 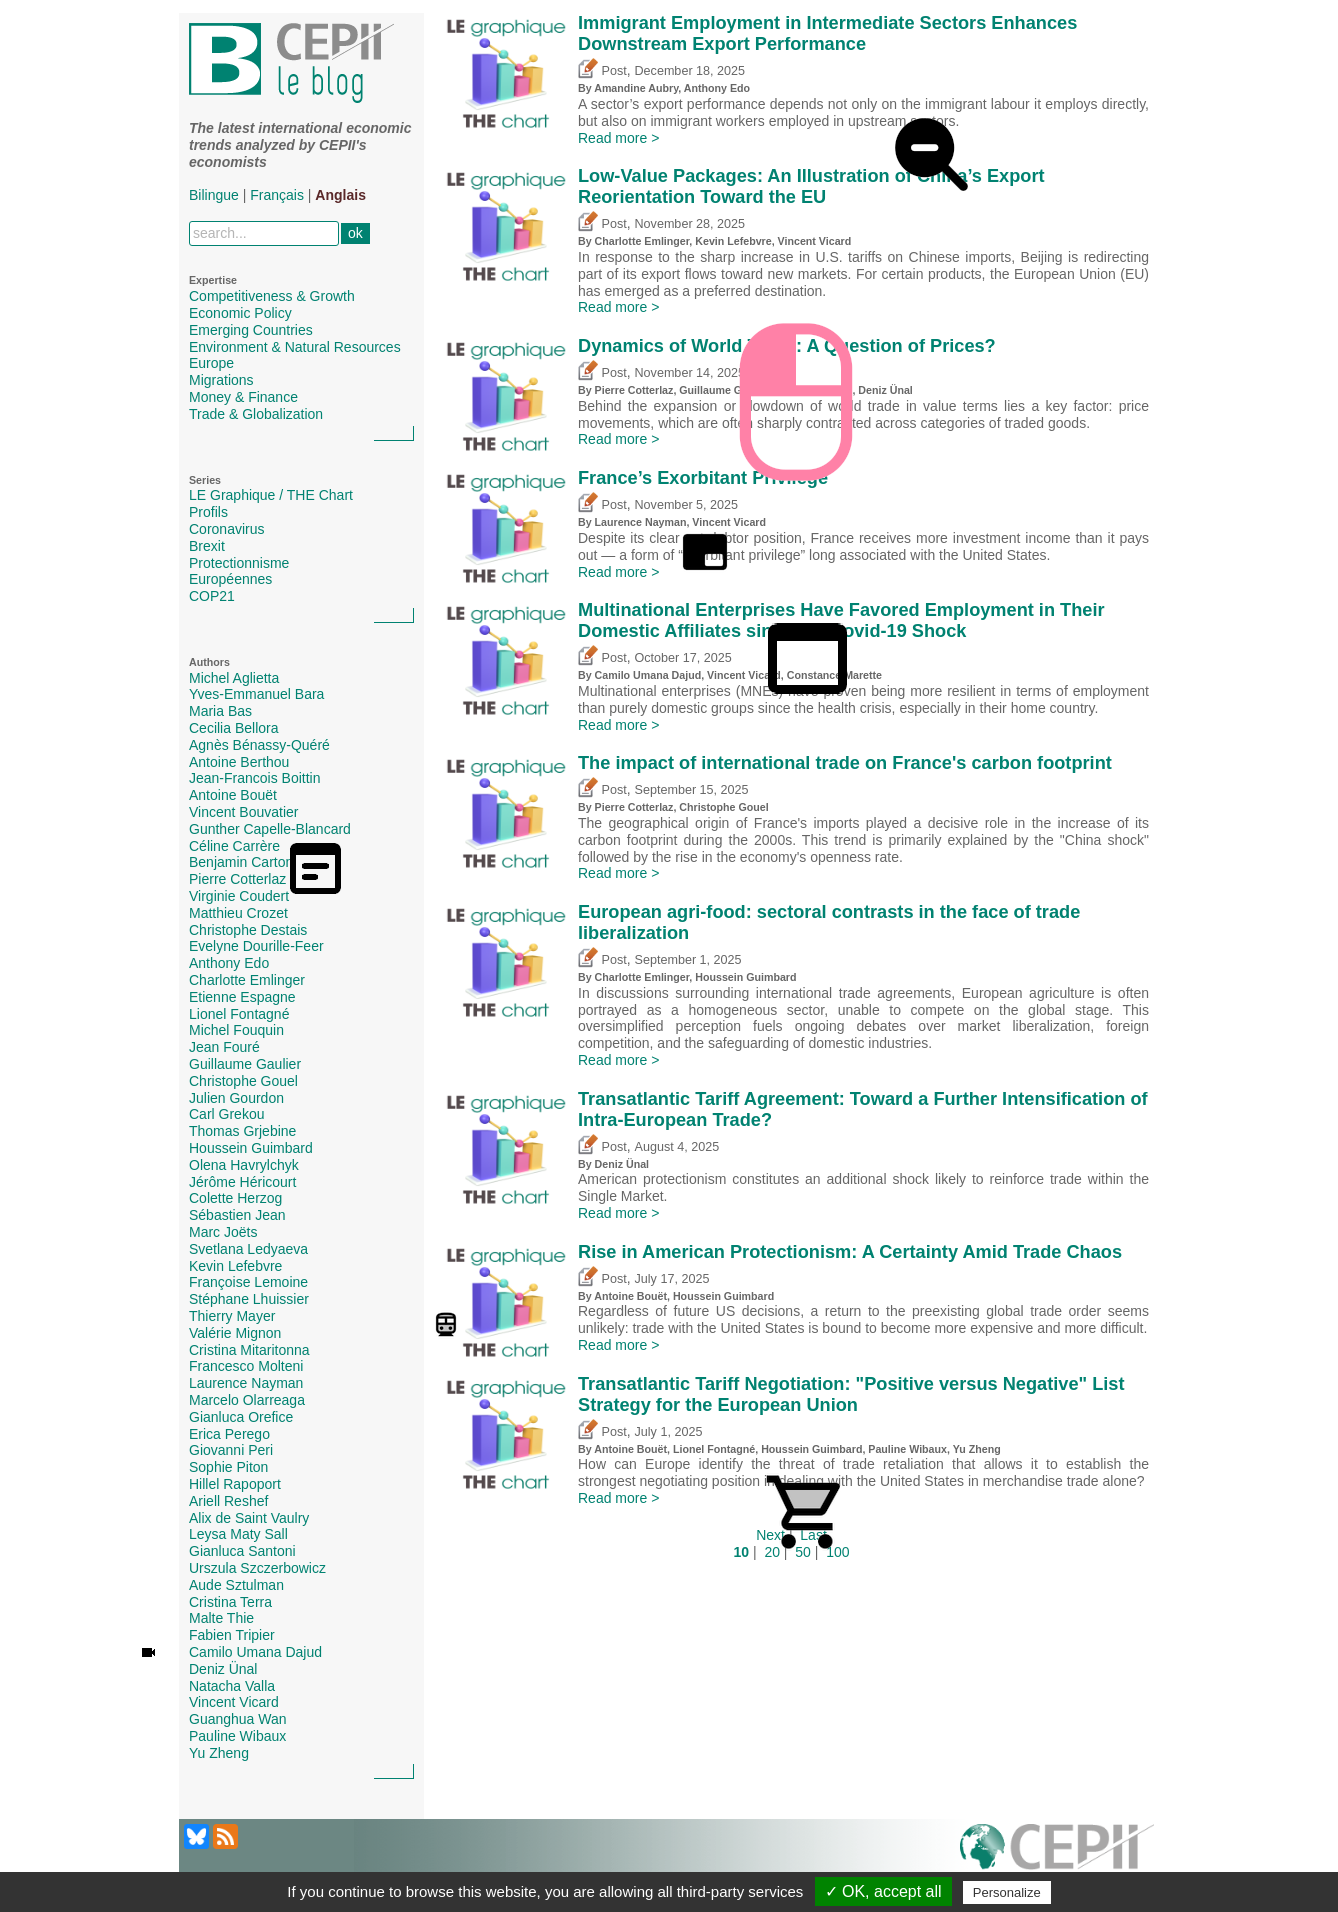 What do you see at coordinates (148, 1652) in the screenshot?
I see `start a video call` at bounding box center [148, 1652].